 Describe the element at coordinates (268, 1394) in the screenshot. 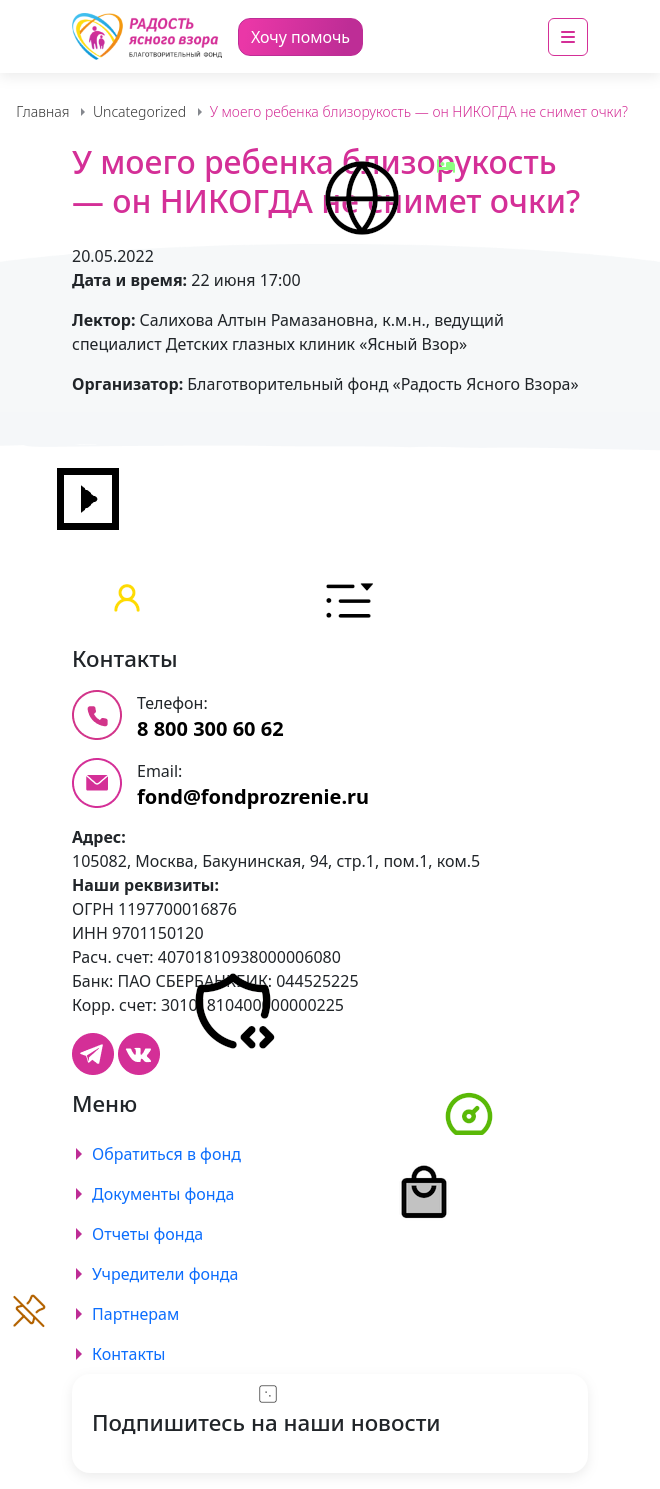

I see `roll dice or generate random number` at that location.